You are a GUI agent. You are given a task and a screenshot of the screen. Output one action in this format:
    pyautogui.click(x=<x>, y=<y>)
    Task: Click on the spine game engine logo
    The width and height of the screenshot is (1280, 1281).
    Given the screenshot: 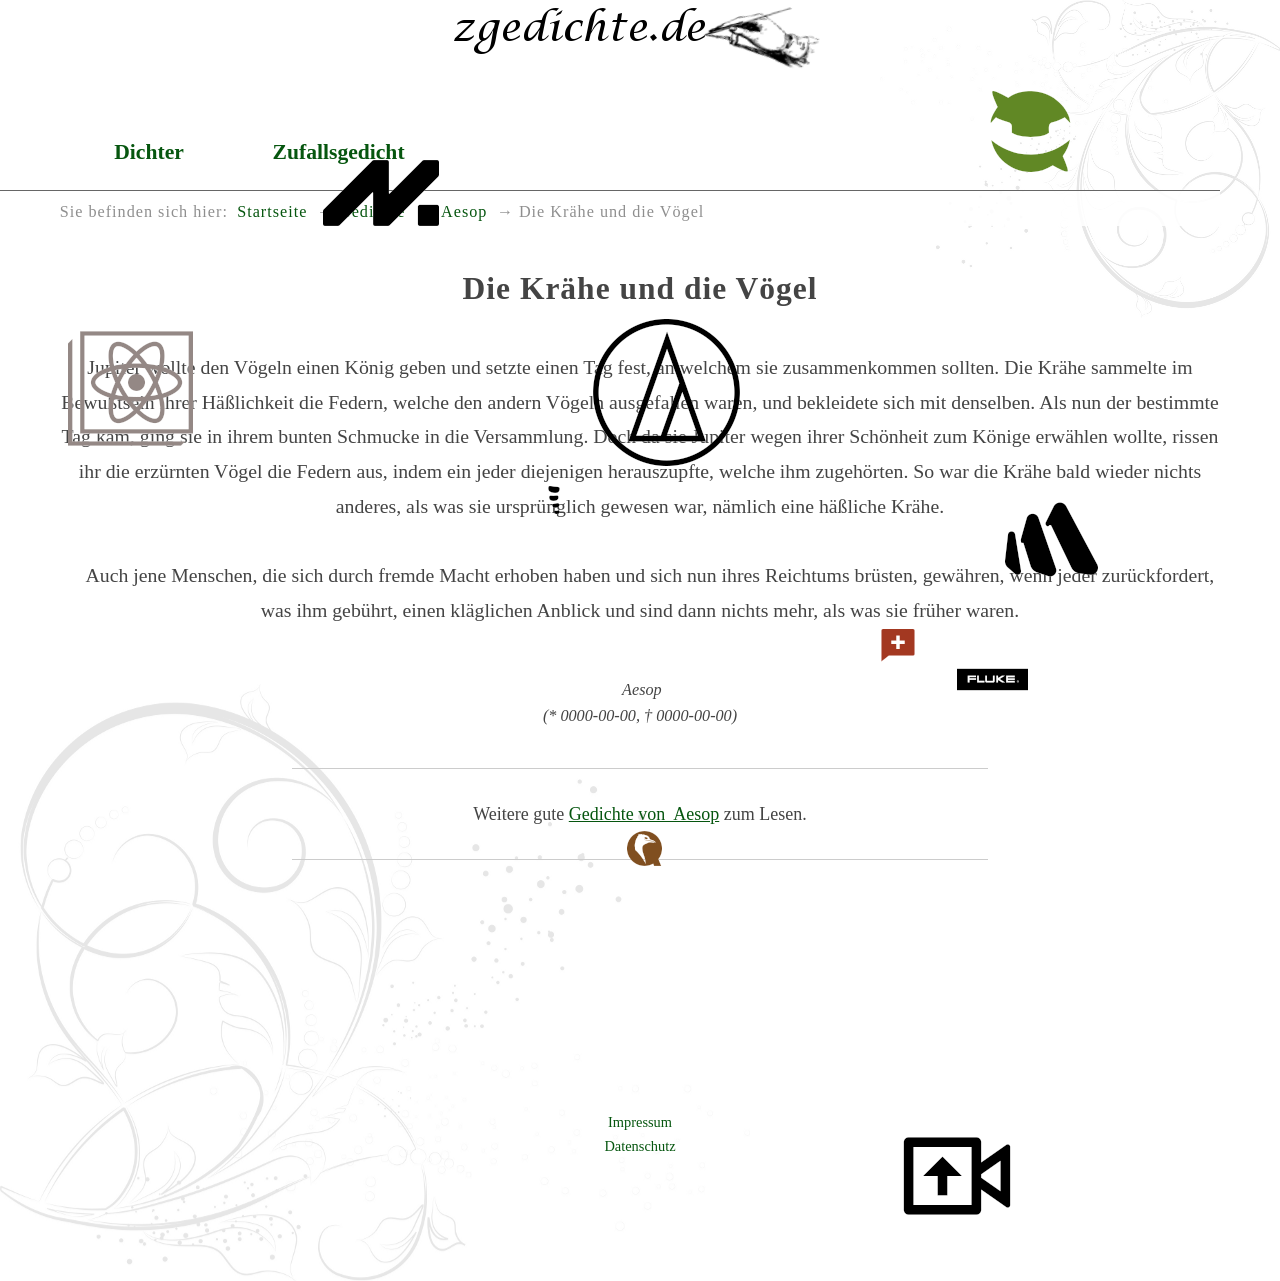 What is the action you would take?
    pyautogui.click(x=554, y=500)
    